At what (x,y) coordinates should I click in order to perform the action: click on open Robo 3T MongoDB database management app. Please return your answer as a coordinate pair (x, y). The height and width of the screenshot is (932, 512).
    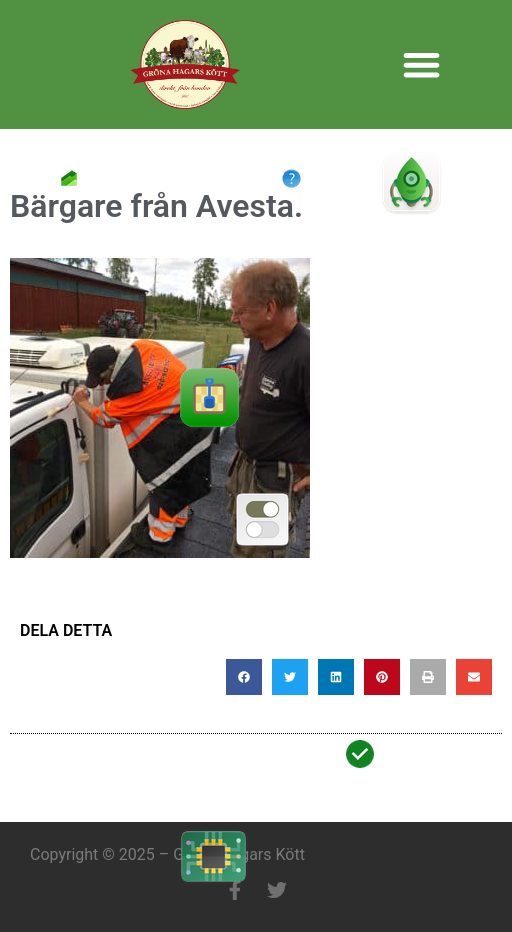
    Looking at the image, I should click on (411, 182).